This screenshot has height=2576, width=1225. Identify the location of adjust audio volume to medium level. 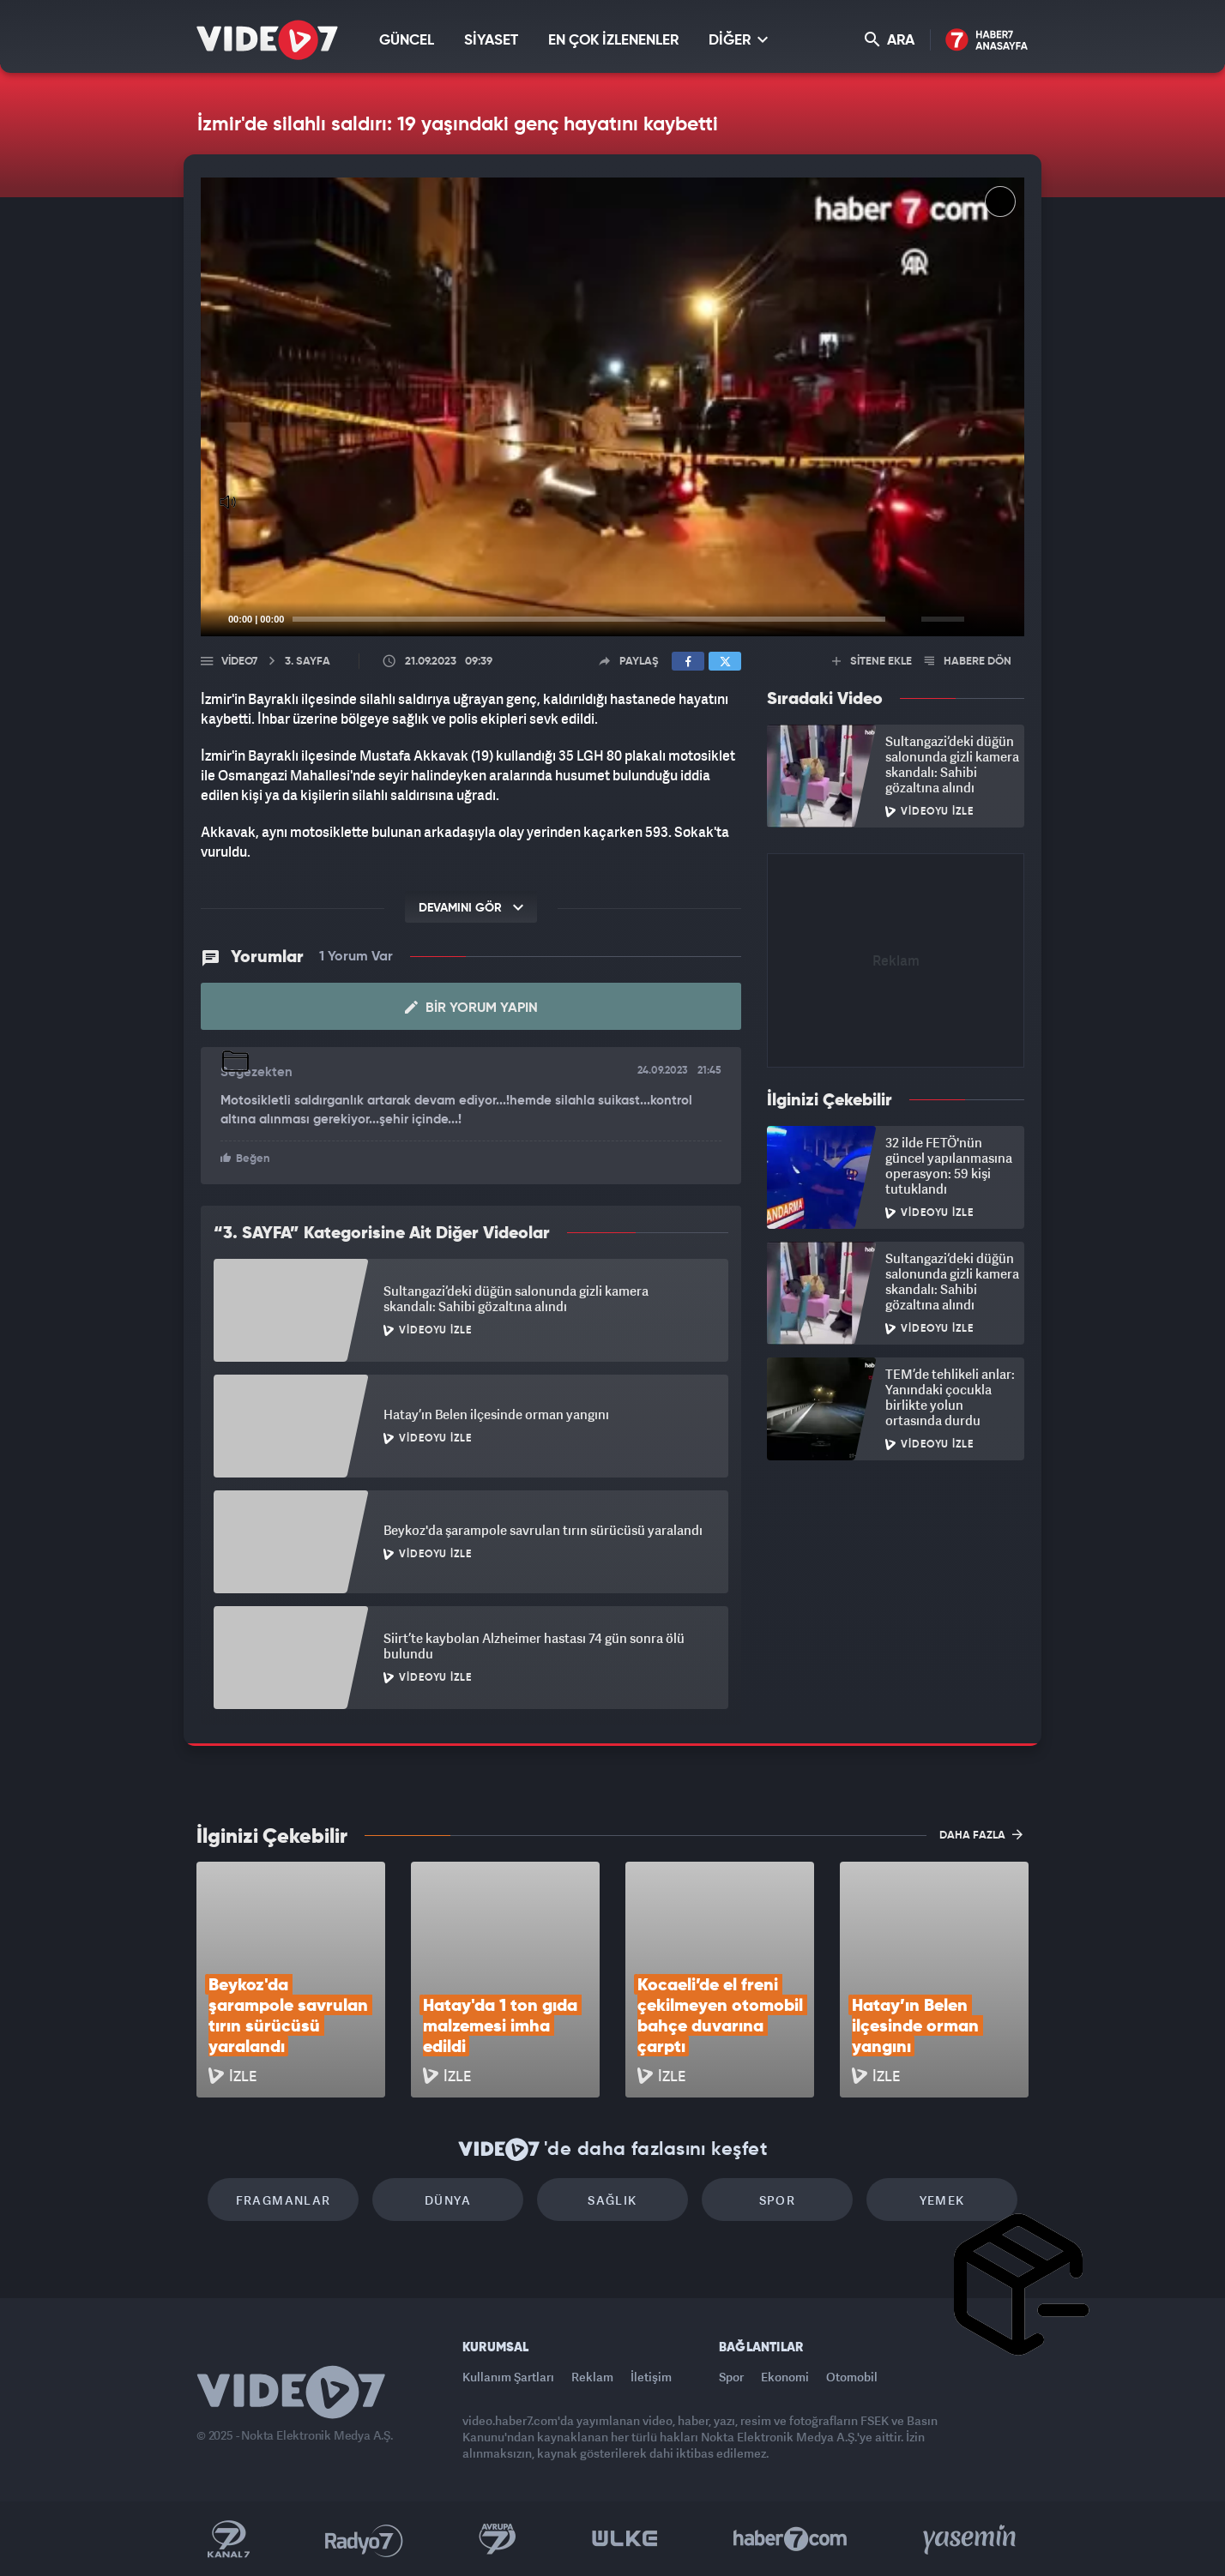
(227, 502).